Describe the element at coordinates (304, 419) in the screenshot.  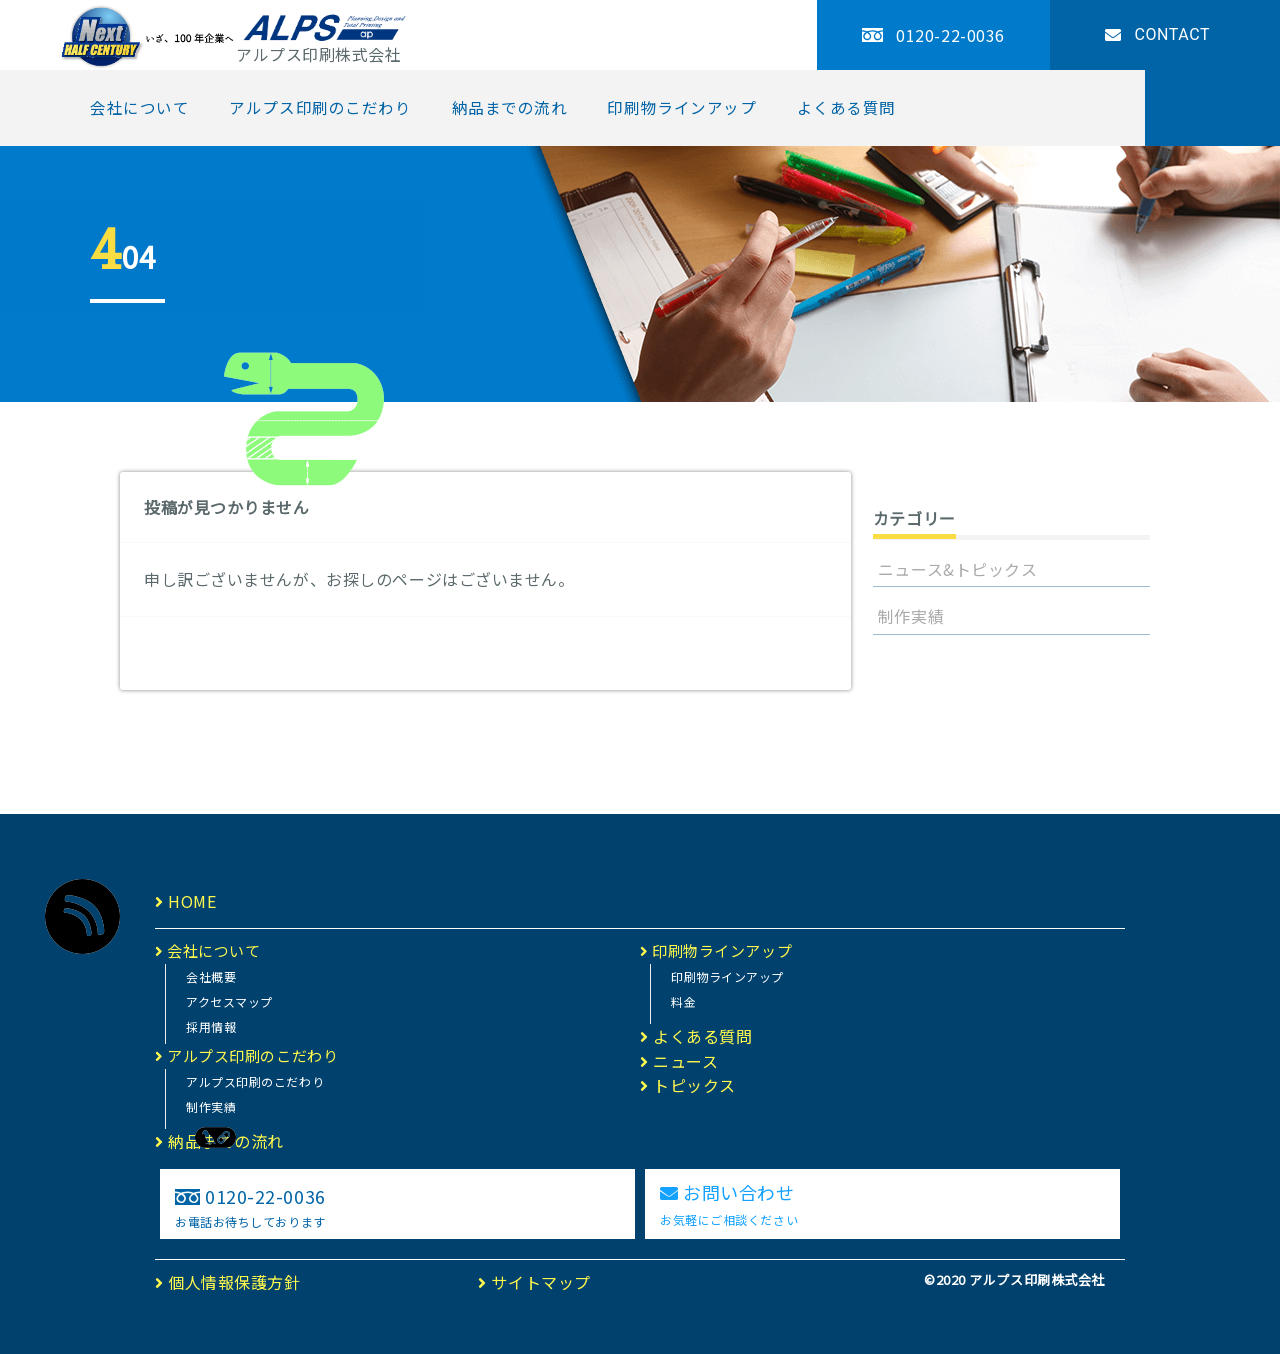
I see `pyscaffold python project scaffolding tool logo` at that location.